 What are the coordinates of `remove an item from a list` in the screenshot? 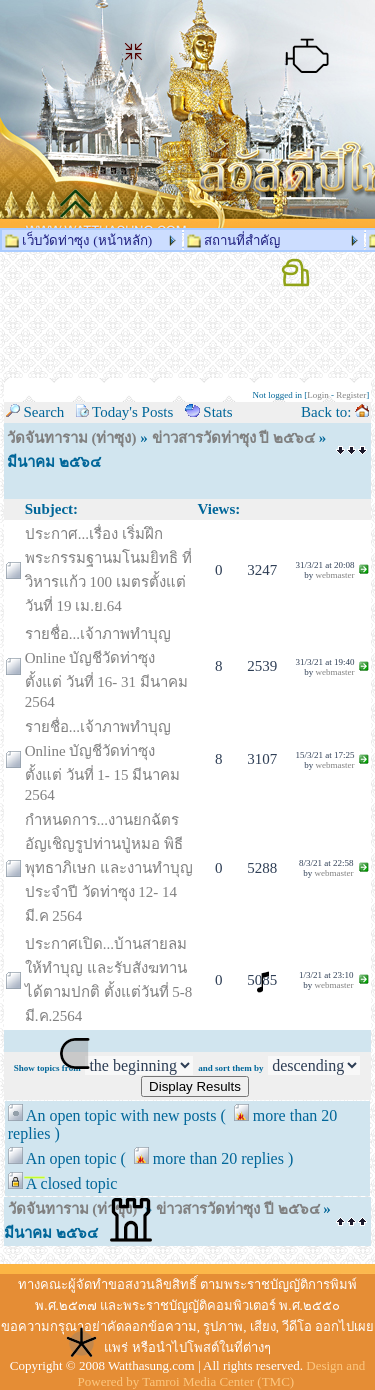 It's located at (34, 1177).